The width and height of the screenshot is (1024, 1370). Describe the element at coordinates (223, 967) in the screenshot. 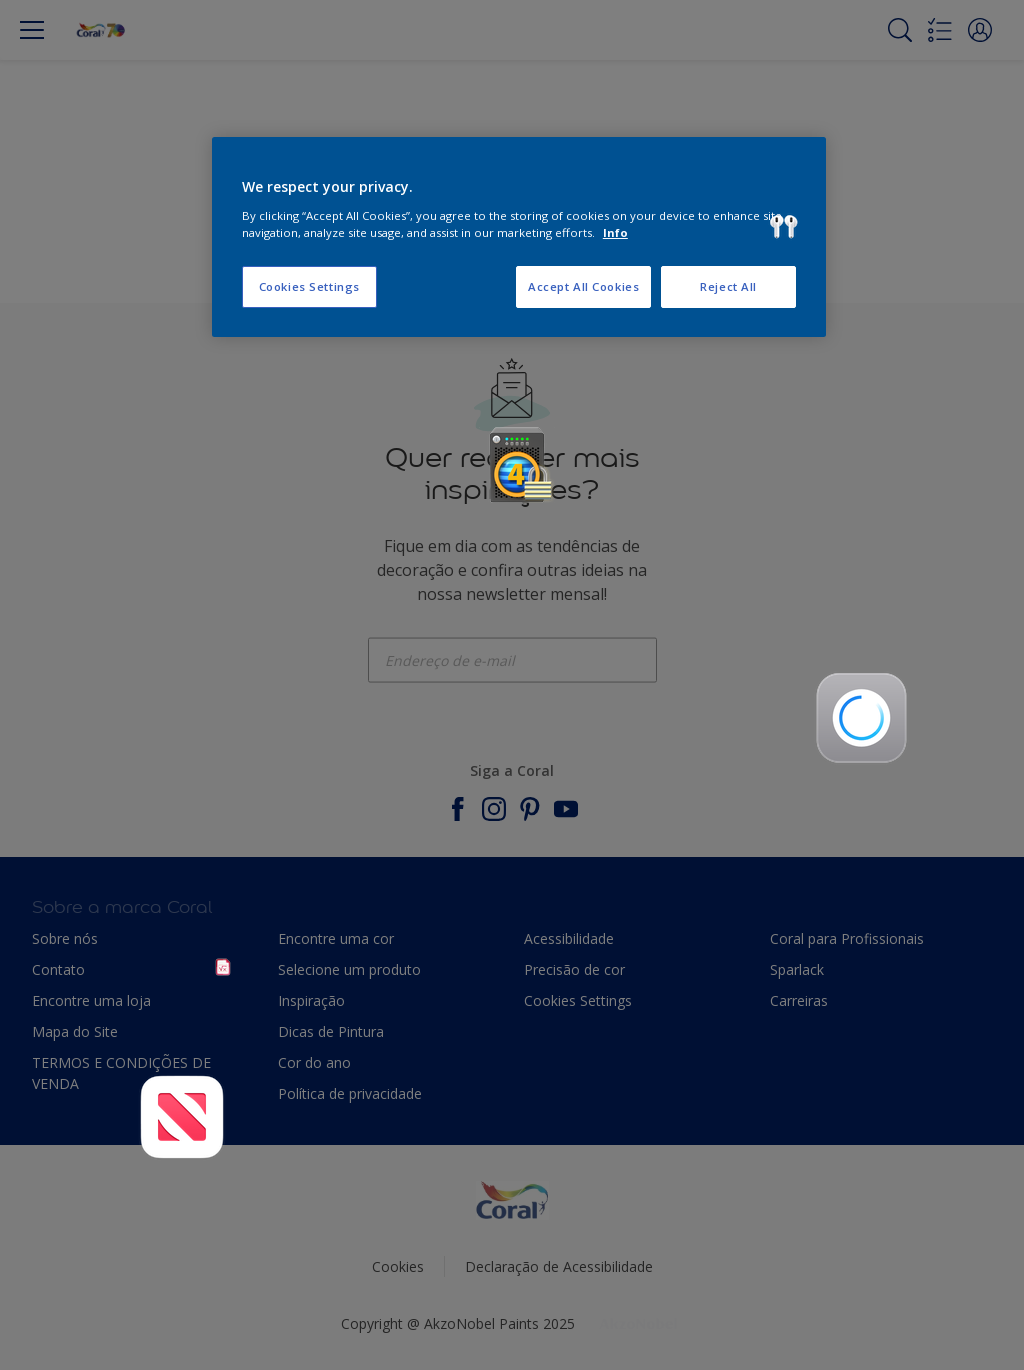

I see `open an opendocument formula file` at that location.